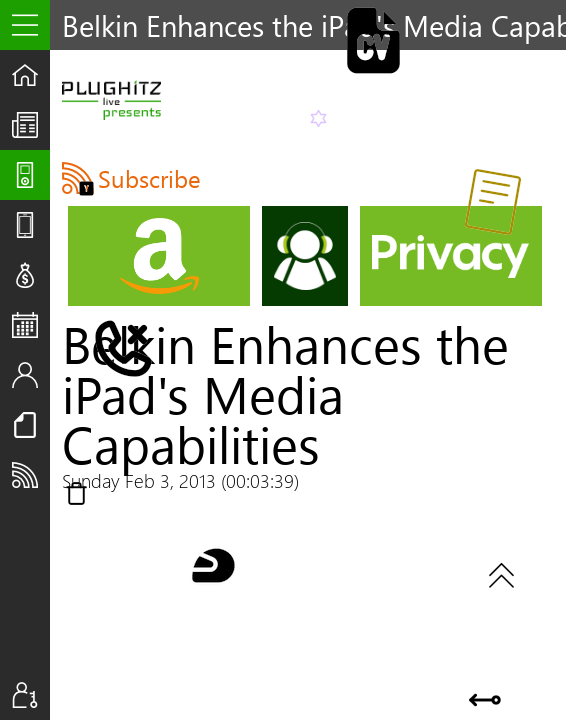 The height and width of the screenshot is (720, 566). Describe the element at coordinates (501, 576) in the screenshot. I see `scroll to top of page` at that location.